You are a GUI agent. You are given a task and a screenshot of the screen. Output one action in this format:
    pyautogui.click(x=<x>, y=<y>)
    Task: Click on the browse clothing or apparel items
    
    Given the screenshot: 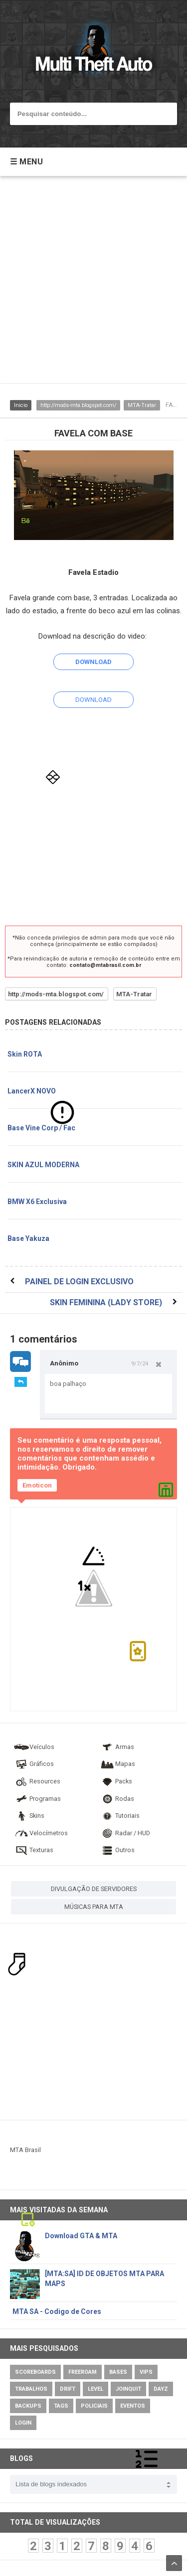 What is the action you would take?
    pyautogui.click(x=17, y=1964)
    